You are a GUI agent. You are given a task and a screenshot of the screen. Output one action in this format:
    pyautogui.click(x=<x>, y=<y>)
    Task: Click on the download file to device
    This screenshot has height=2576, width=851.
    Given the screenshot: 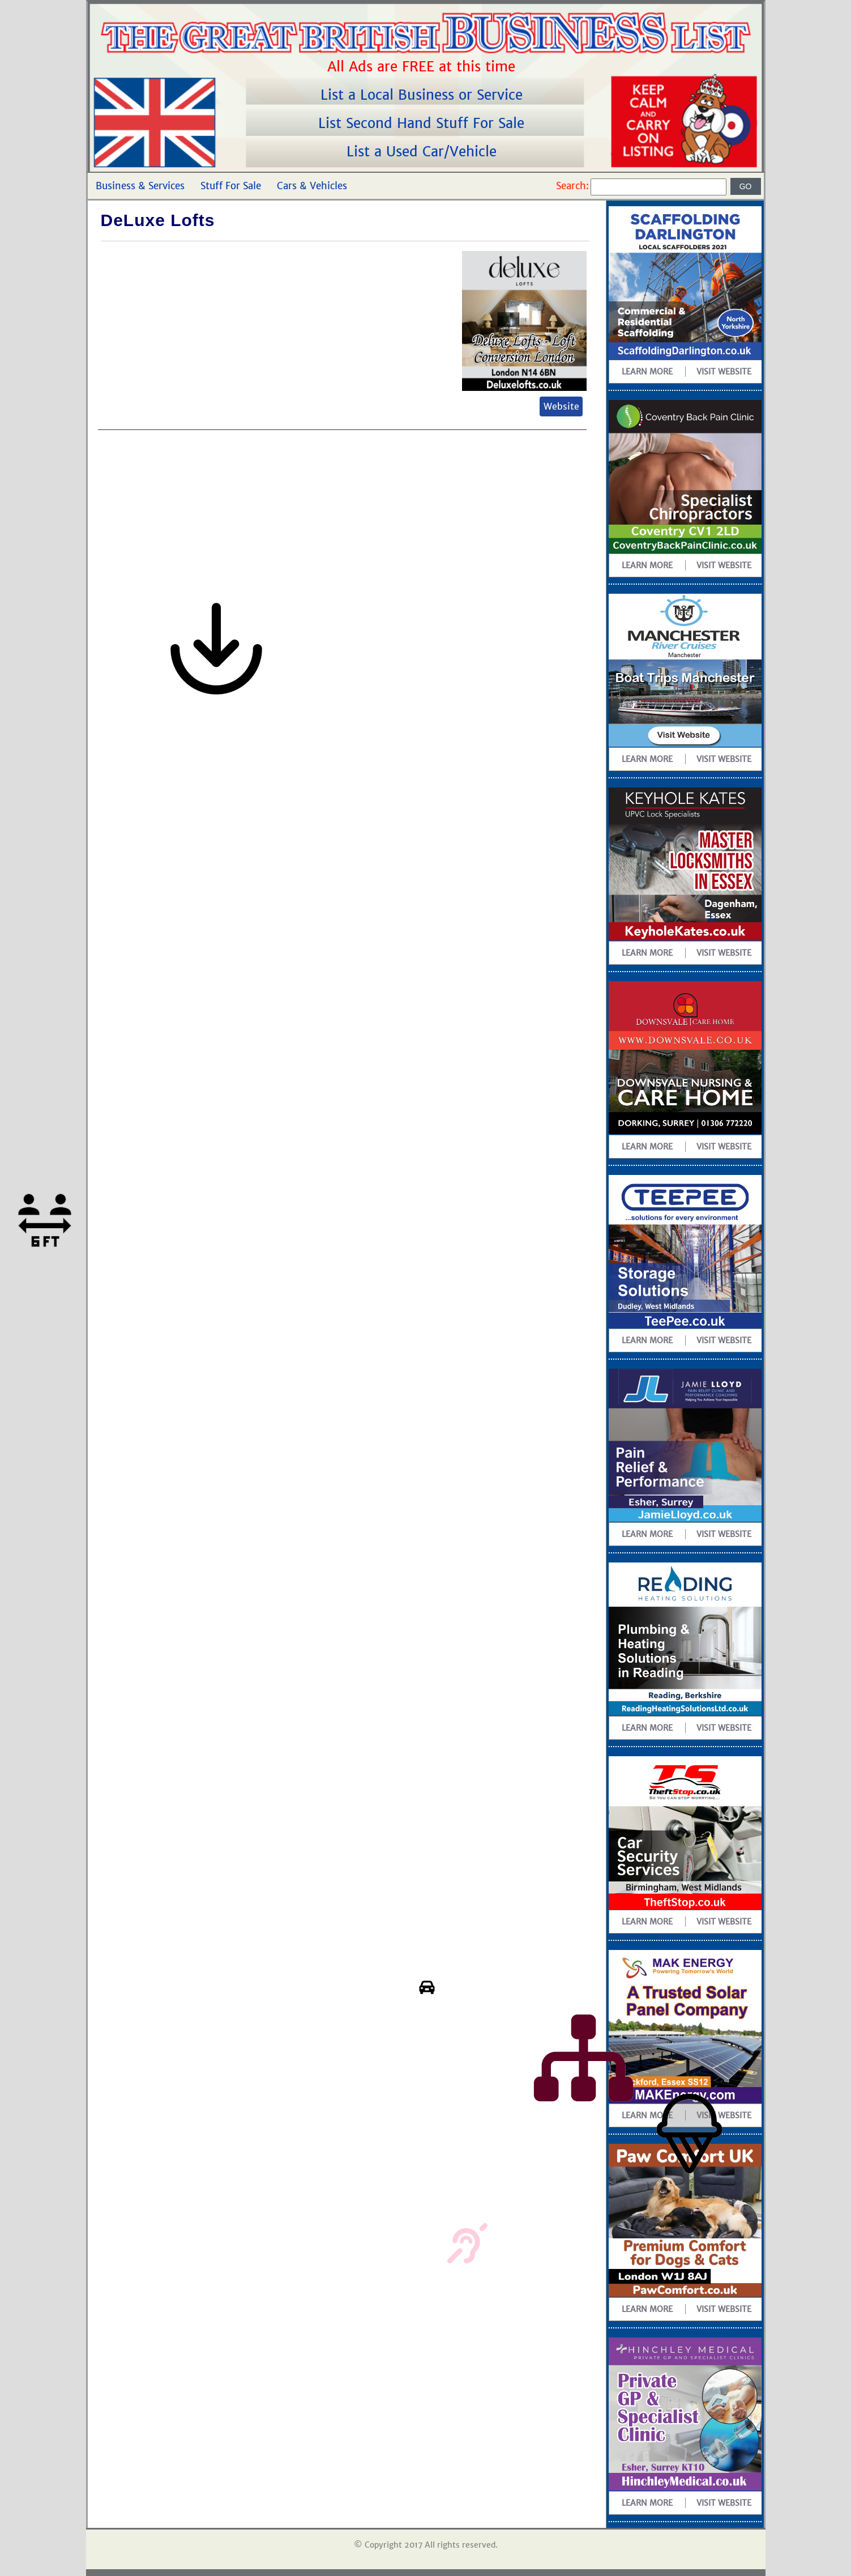 What is the action you would take?
    pyautogui.click(x=216, y=649)
    